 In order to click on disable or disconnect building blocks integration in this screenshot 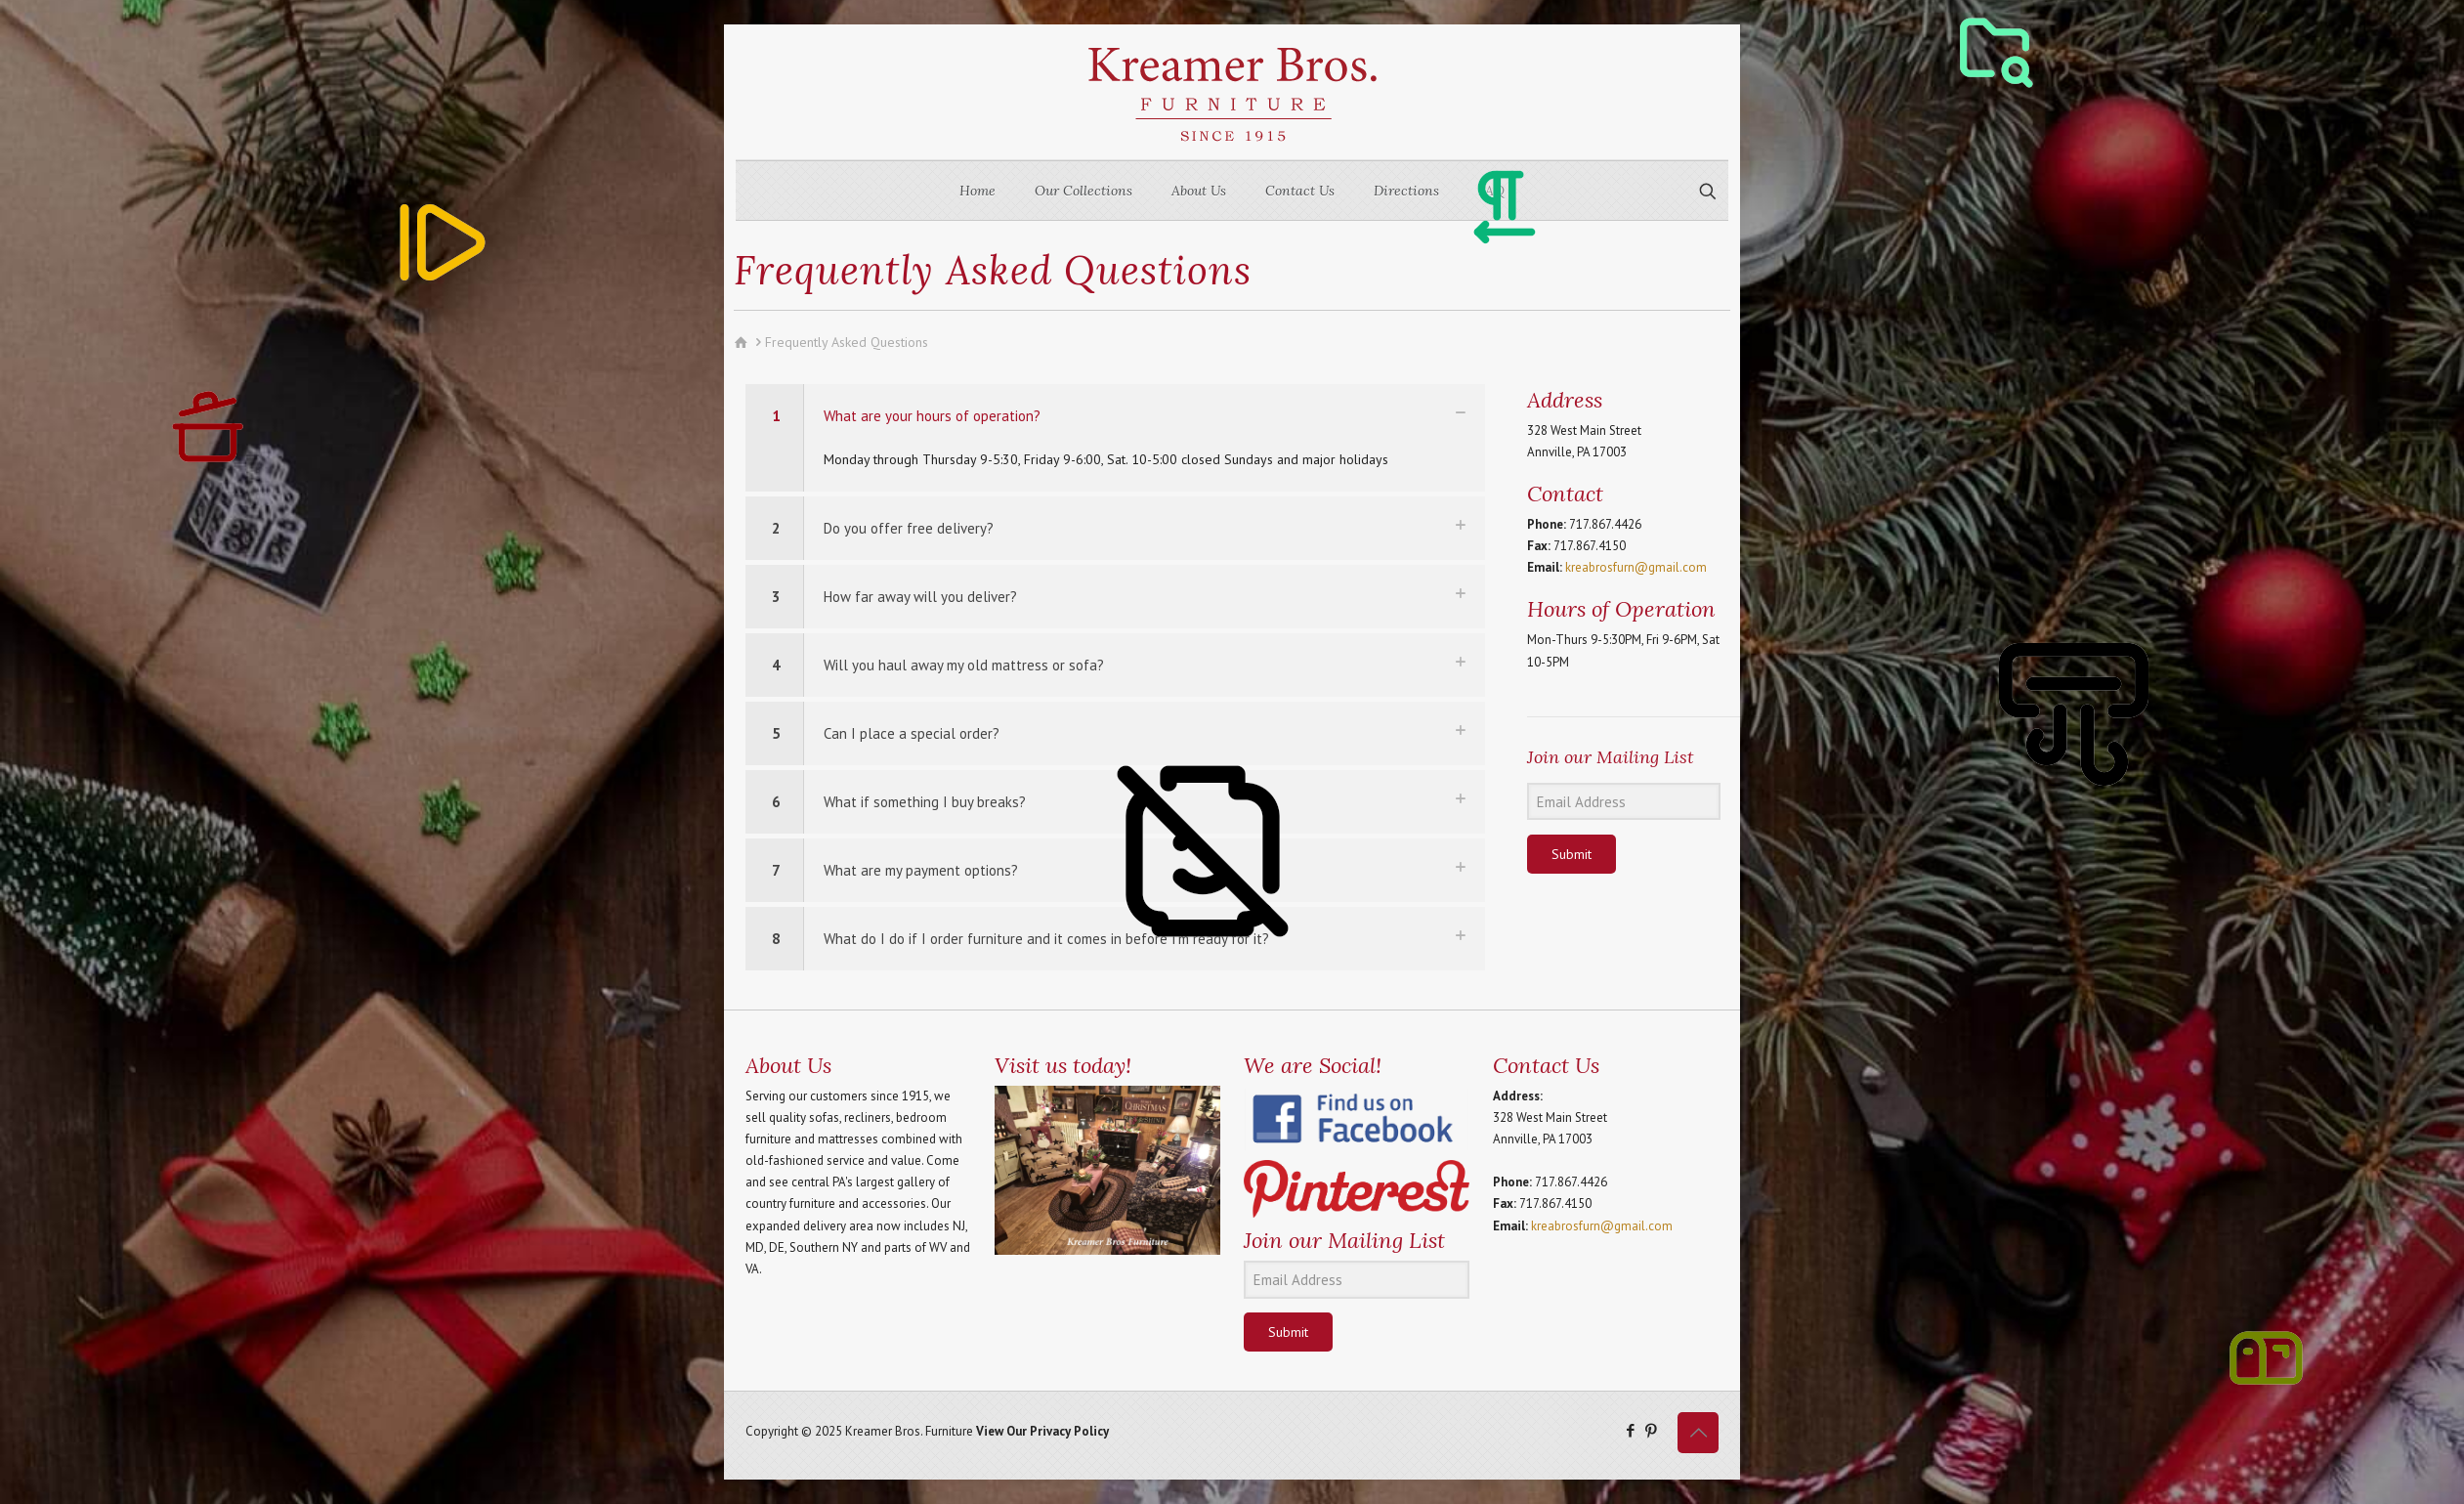, I will do `click(1203, 851)`.